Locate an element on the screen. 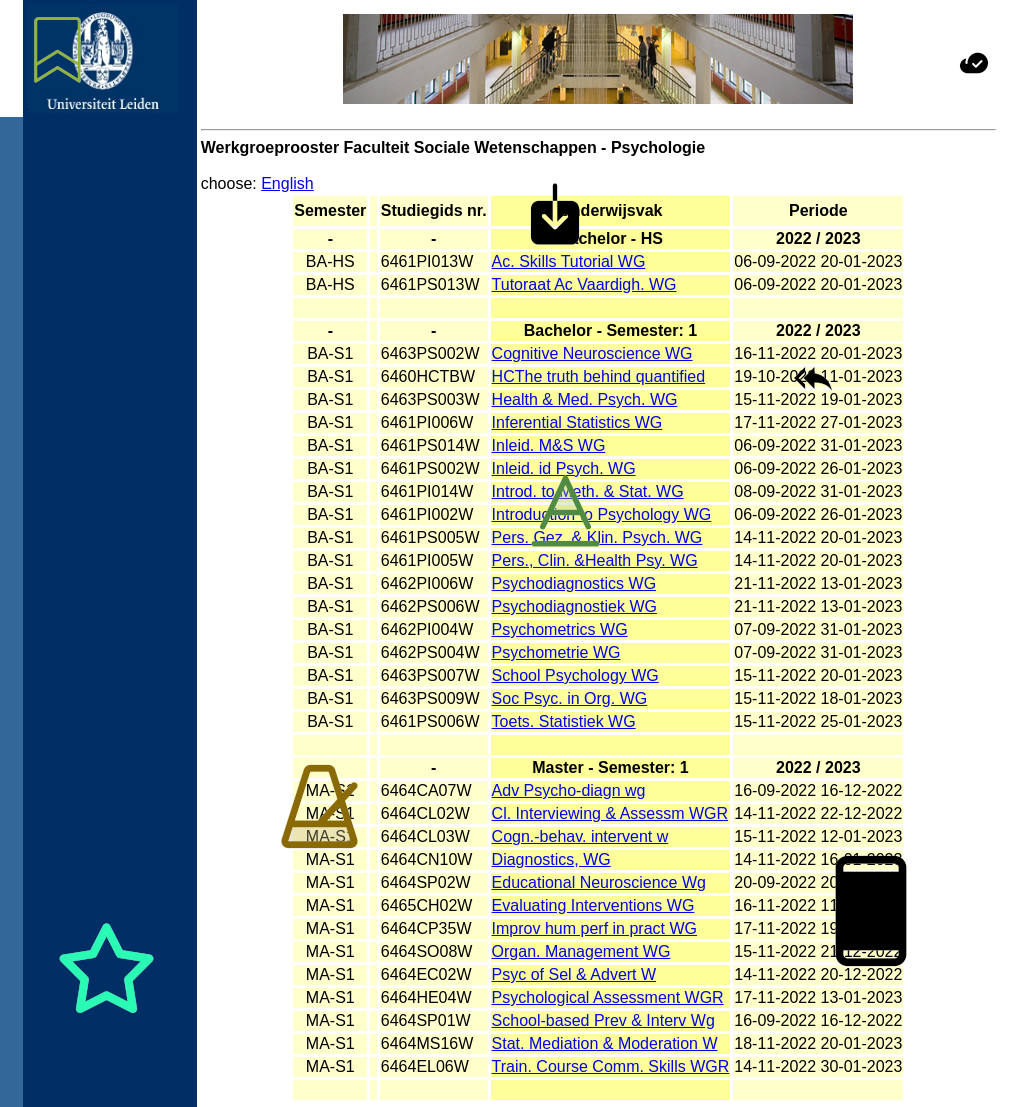 The height and width of the screenshot is (1107, 1024). file successfully uploaded to cloud storage is located at coordinates (974, 63).